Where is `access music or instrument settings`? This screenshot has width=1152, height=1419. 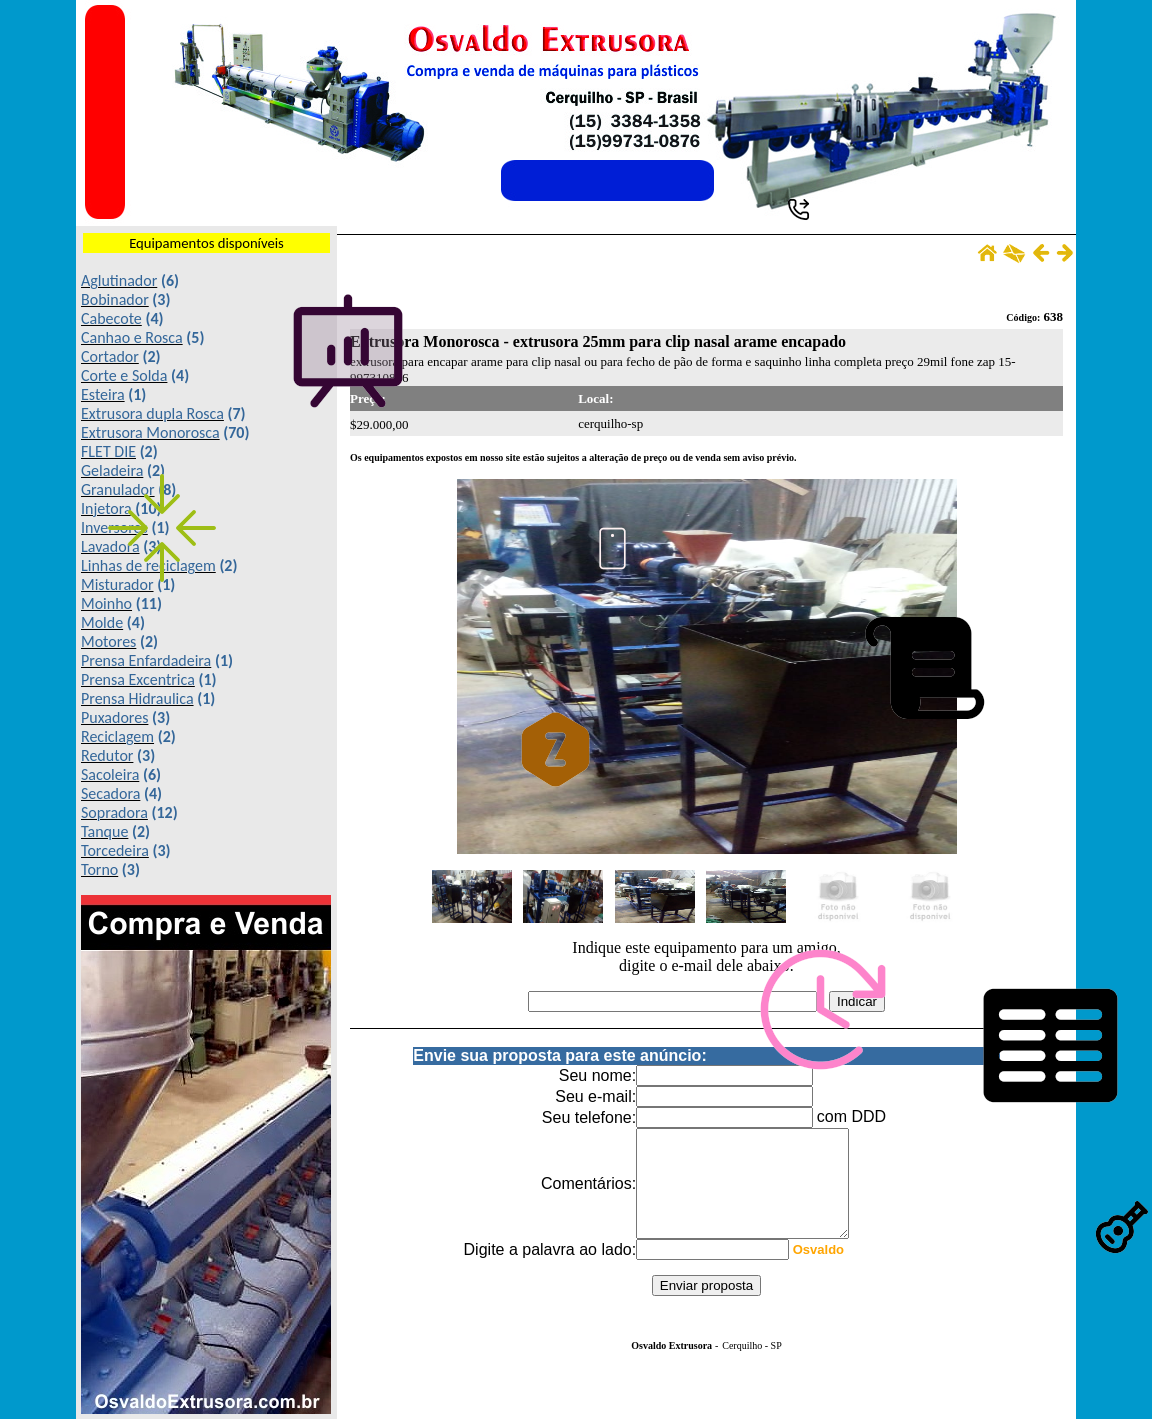 access music or instrument settings is located at coordinates (1121, 1227).